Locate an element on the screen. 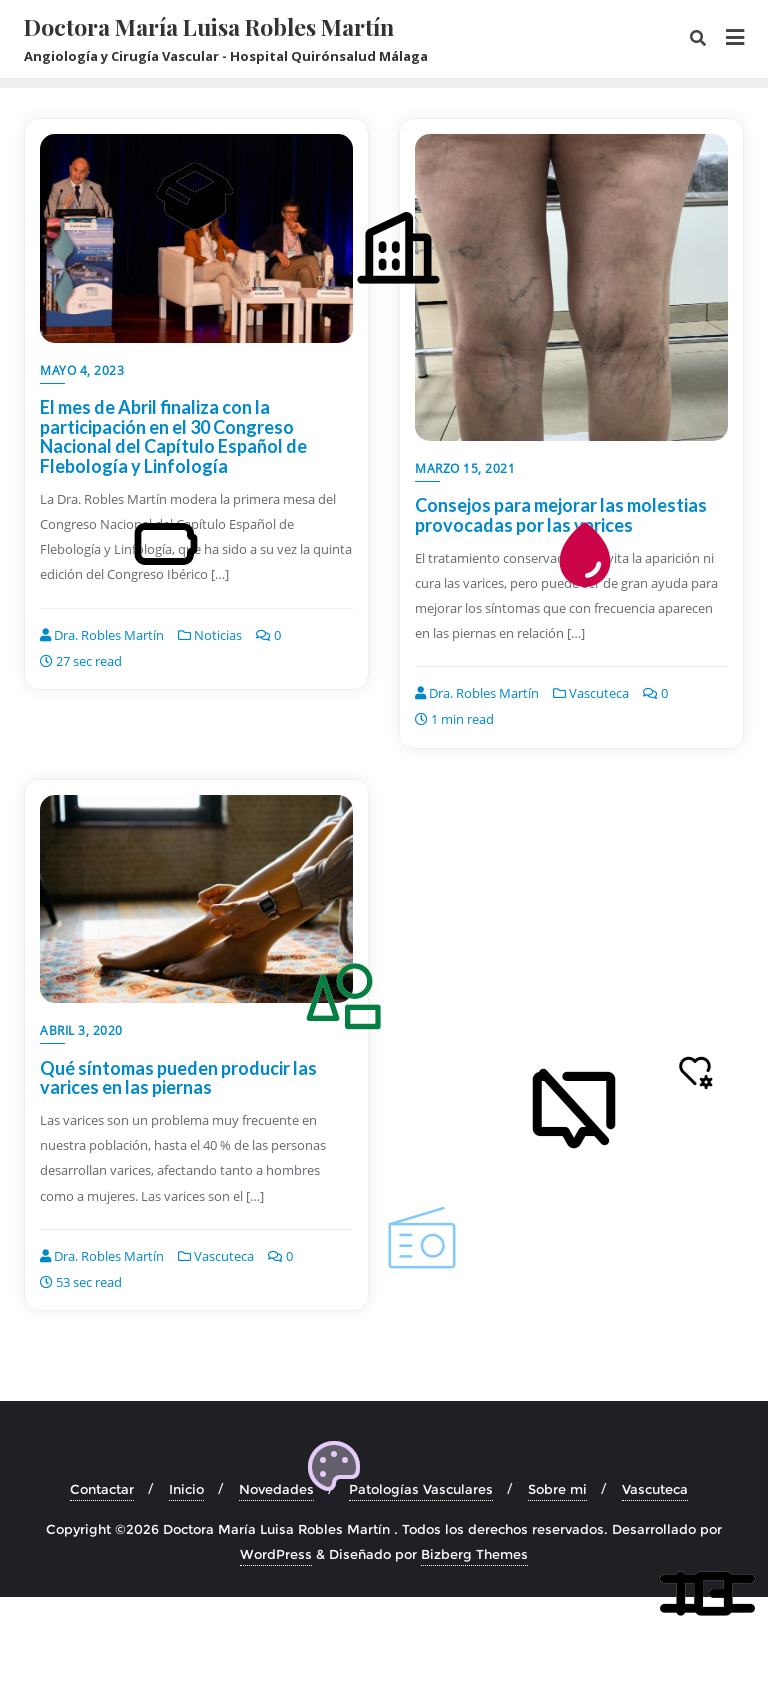  open radio or audio streaming is located at coordinates (422, 1243).